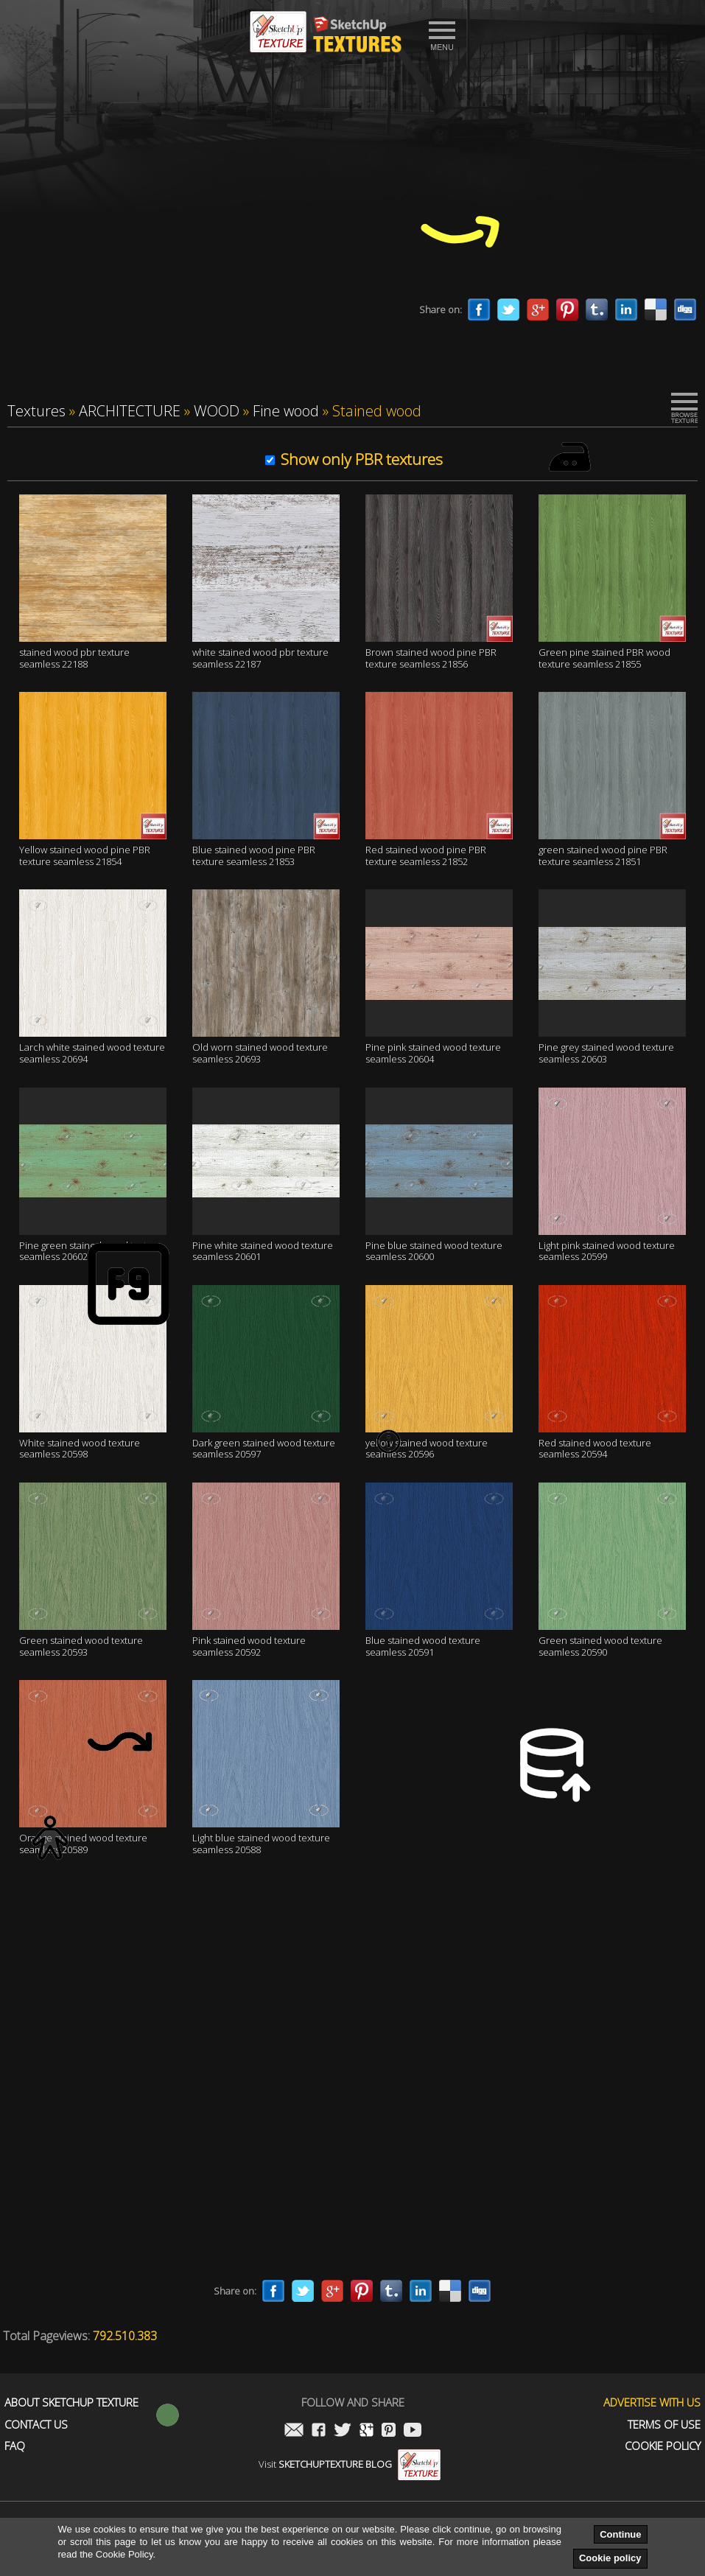 The height and width of the screenshot is (2576, 705). What do you see at coordinates (50, 1838) in the screenshot?
I see `access your profile or account` at bounding box center [50, 1838].